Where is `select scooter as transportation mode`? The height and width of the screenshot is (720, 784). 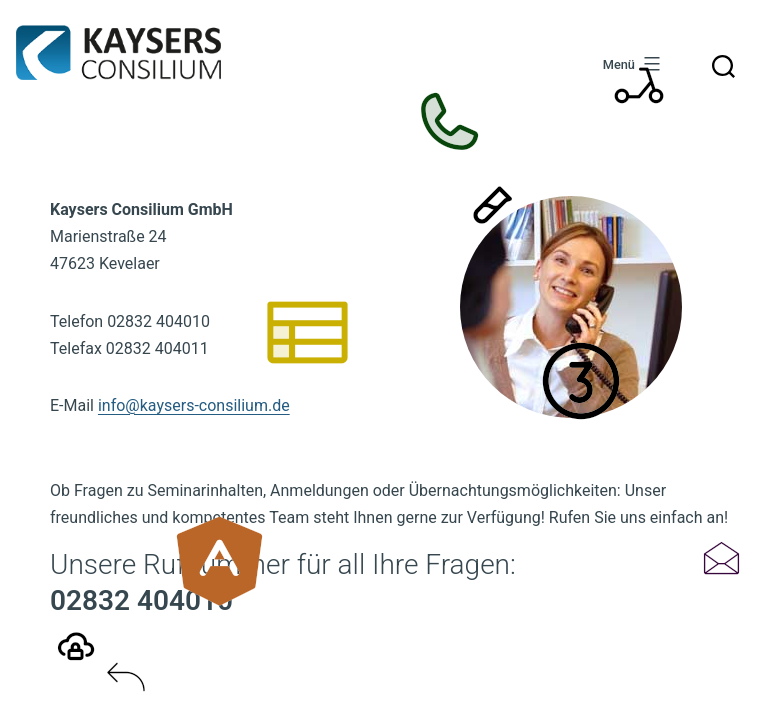 select scooter as transportation mode is located at coordinates (639, 87).